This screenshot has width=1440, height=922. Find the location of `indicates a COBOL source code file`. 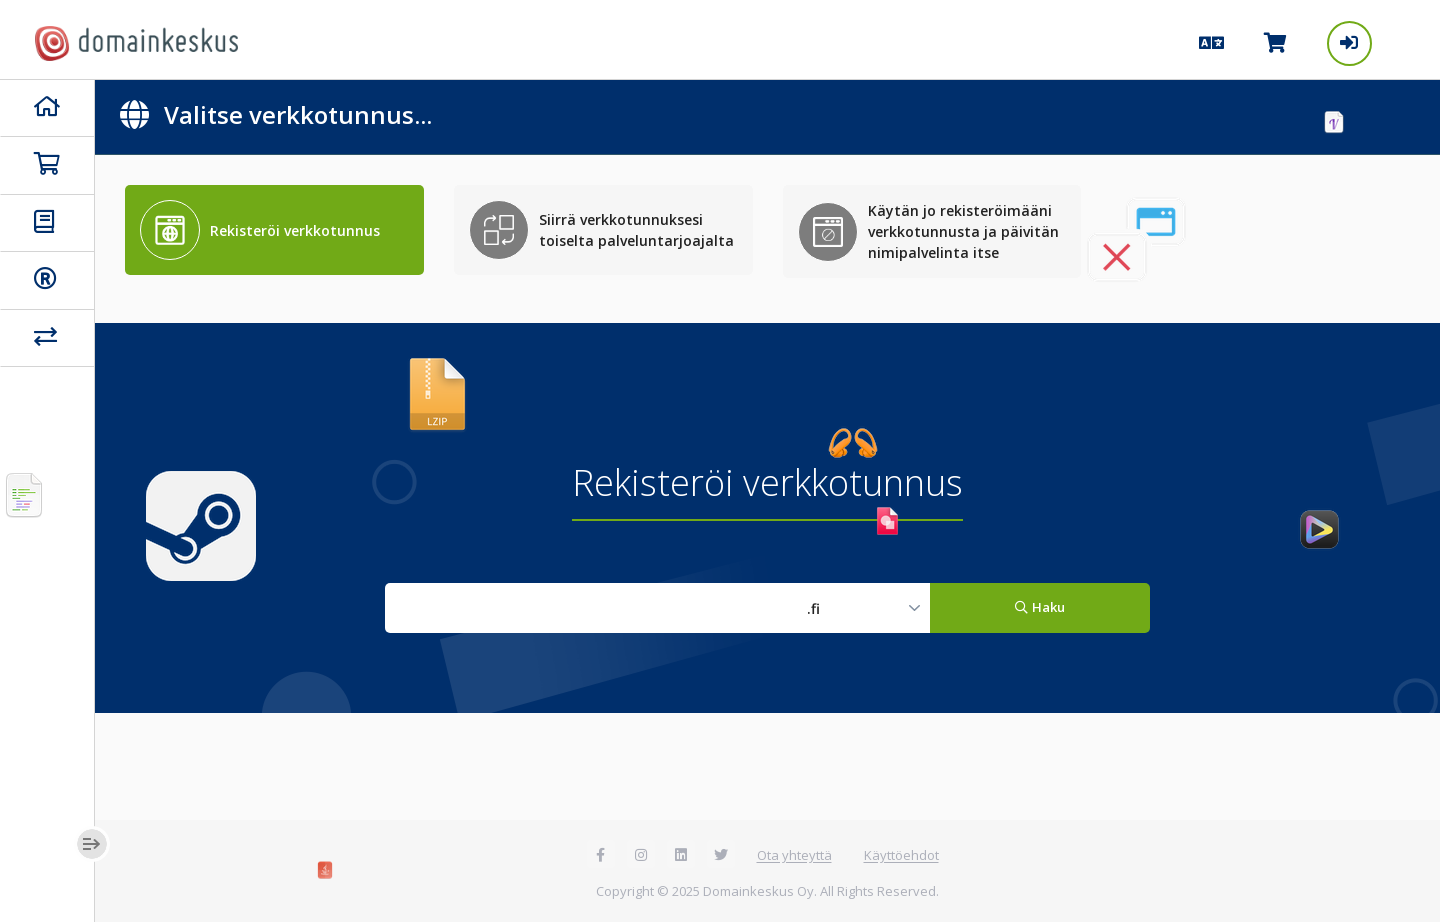

indicates a COBOL source code file is located at coordinates (24, 495).